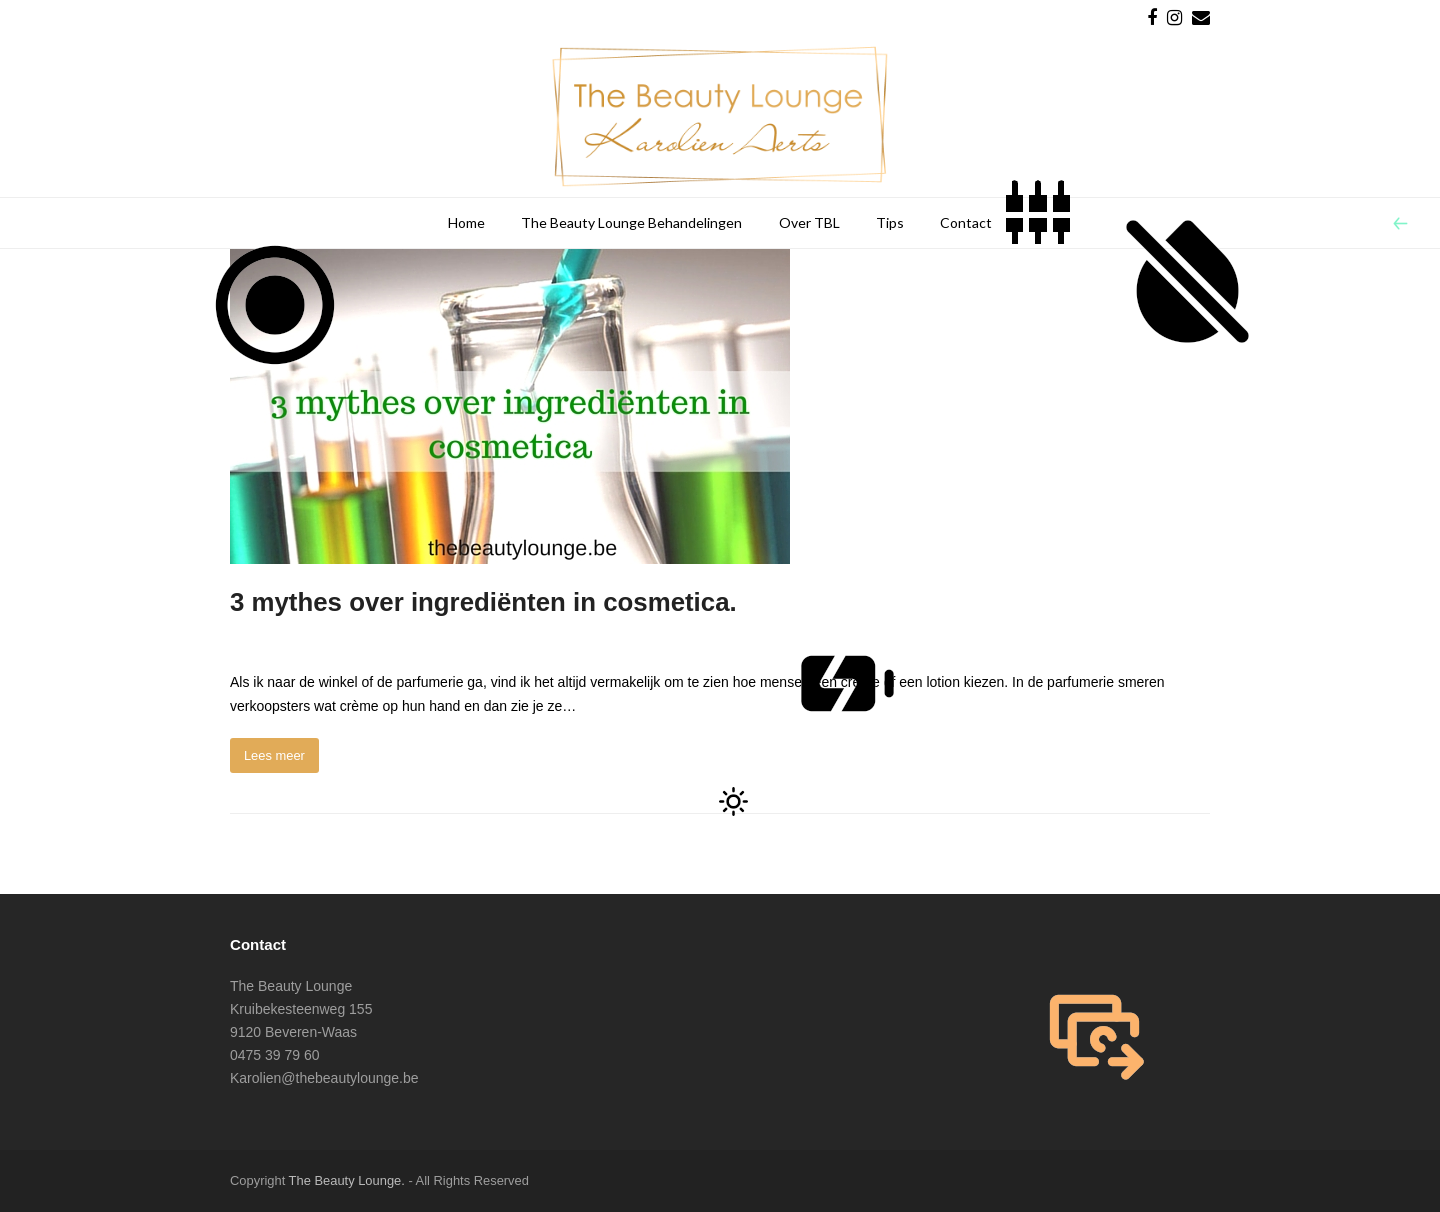 The image size is (1440, 1212). I want to click on switch to light mode, so click(733, 801).